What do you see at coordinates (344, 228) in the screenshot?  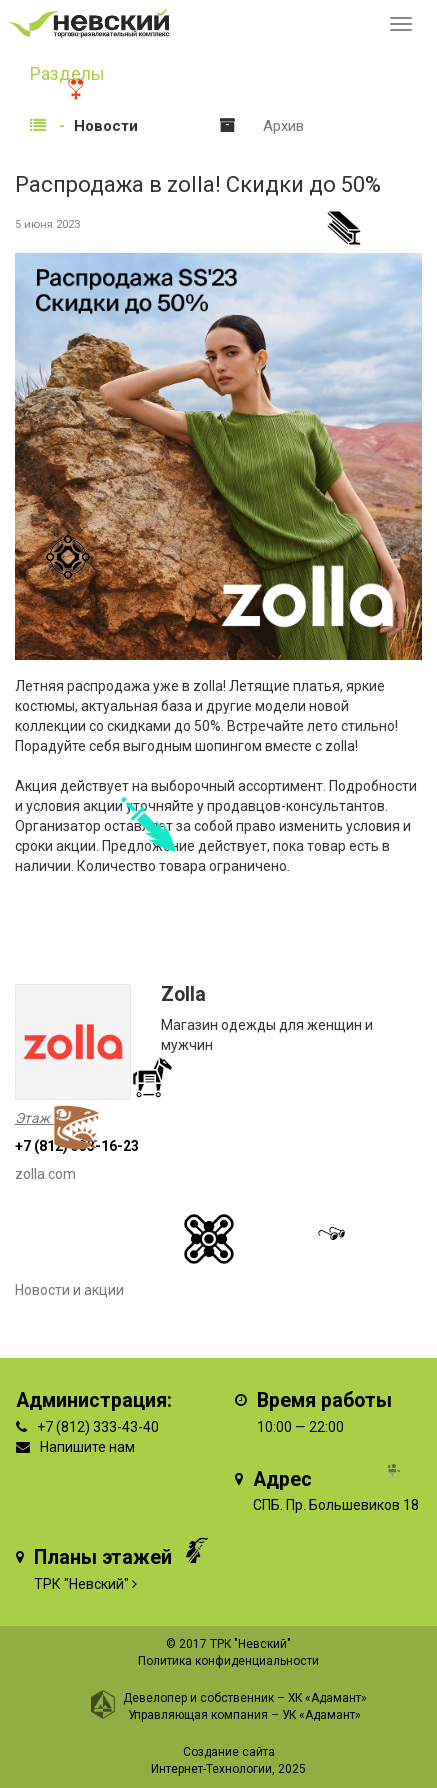 I see `construction or building materials category` at bounding box center [344, 228].